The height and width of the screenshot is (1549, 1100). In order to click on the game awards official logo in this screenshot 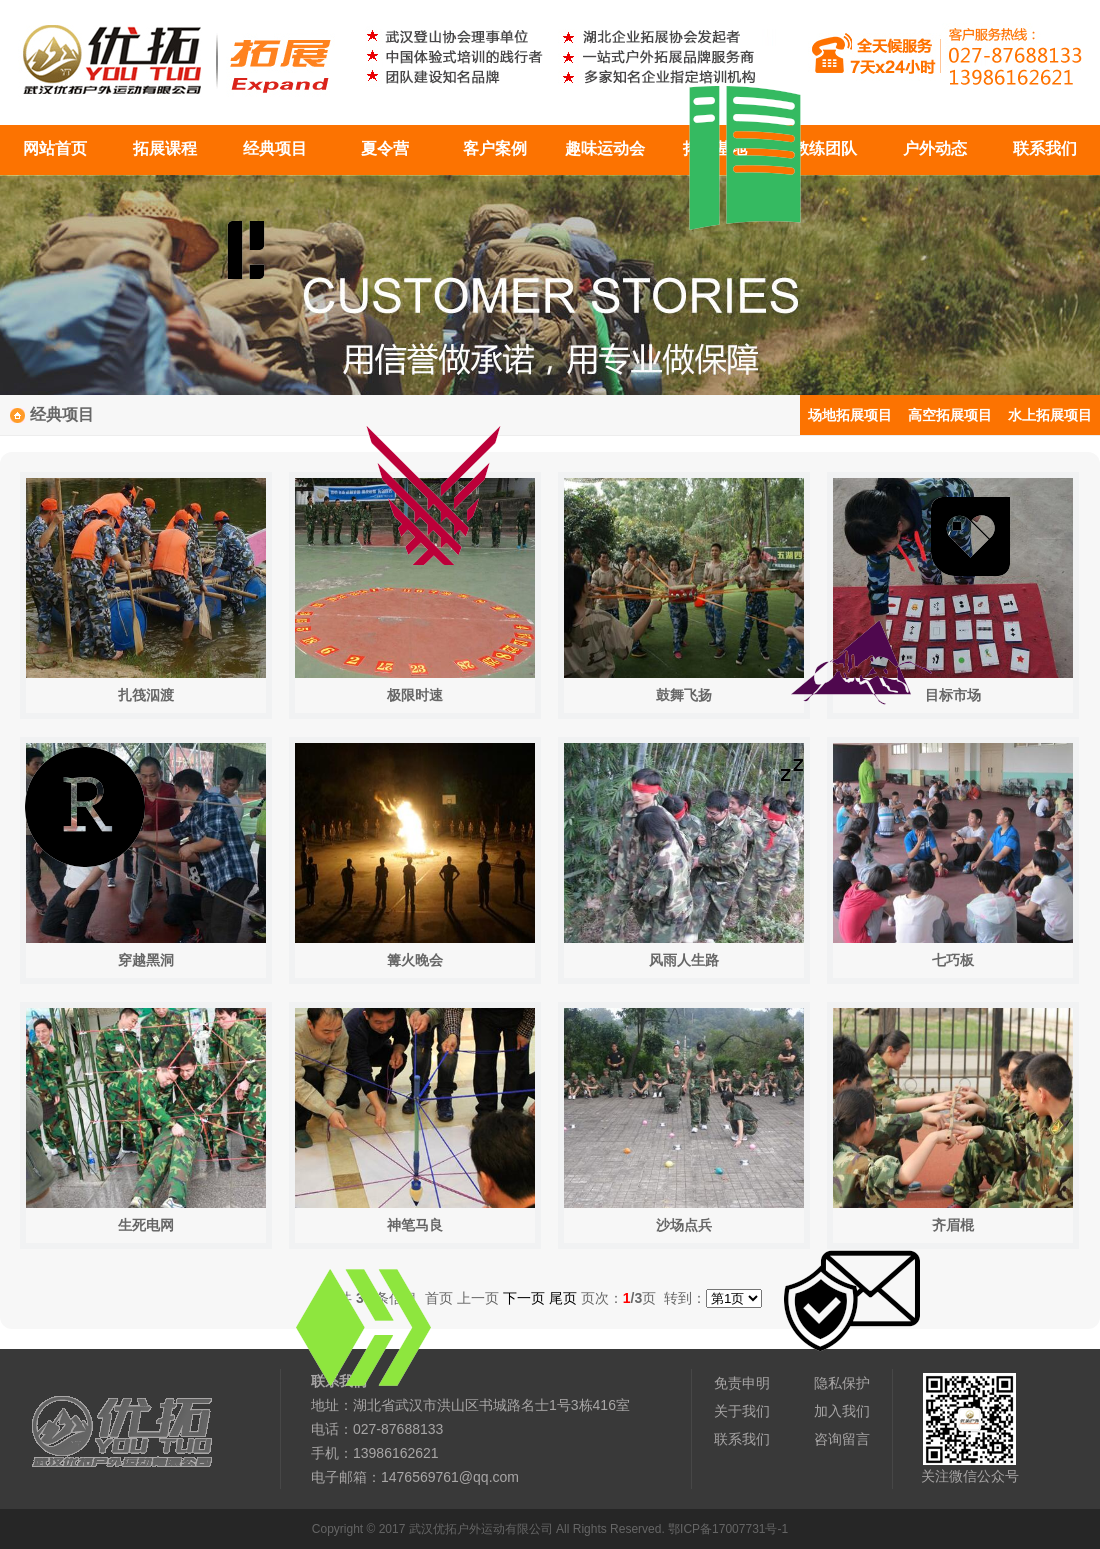, I will do `click(433, 495)`.